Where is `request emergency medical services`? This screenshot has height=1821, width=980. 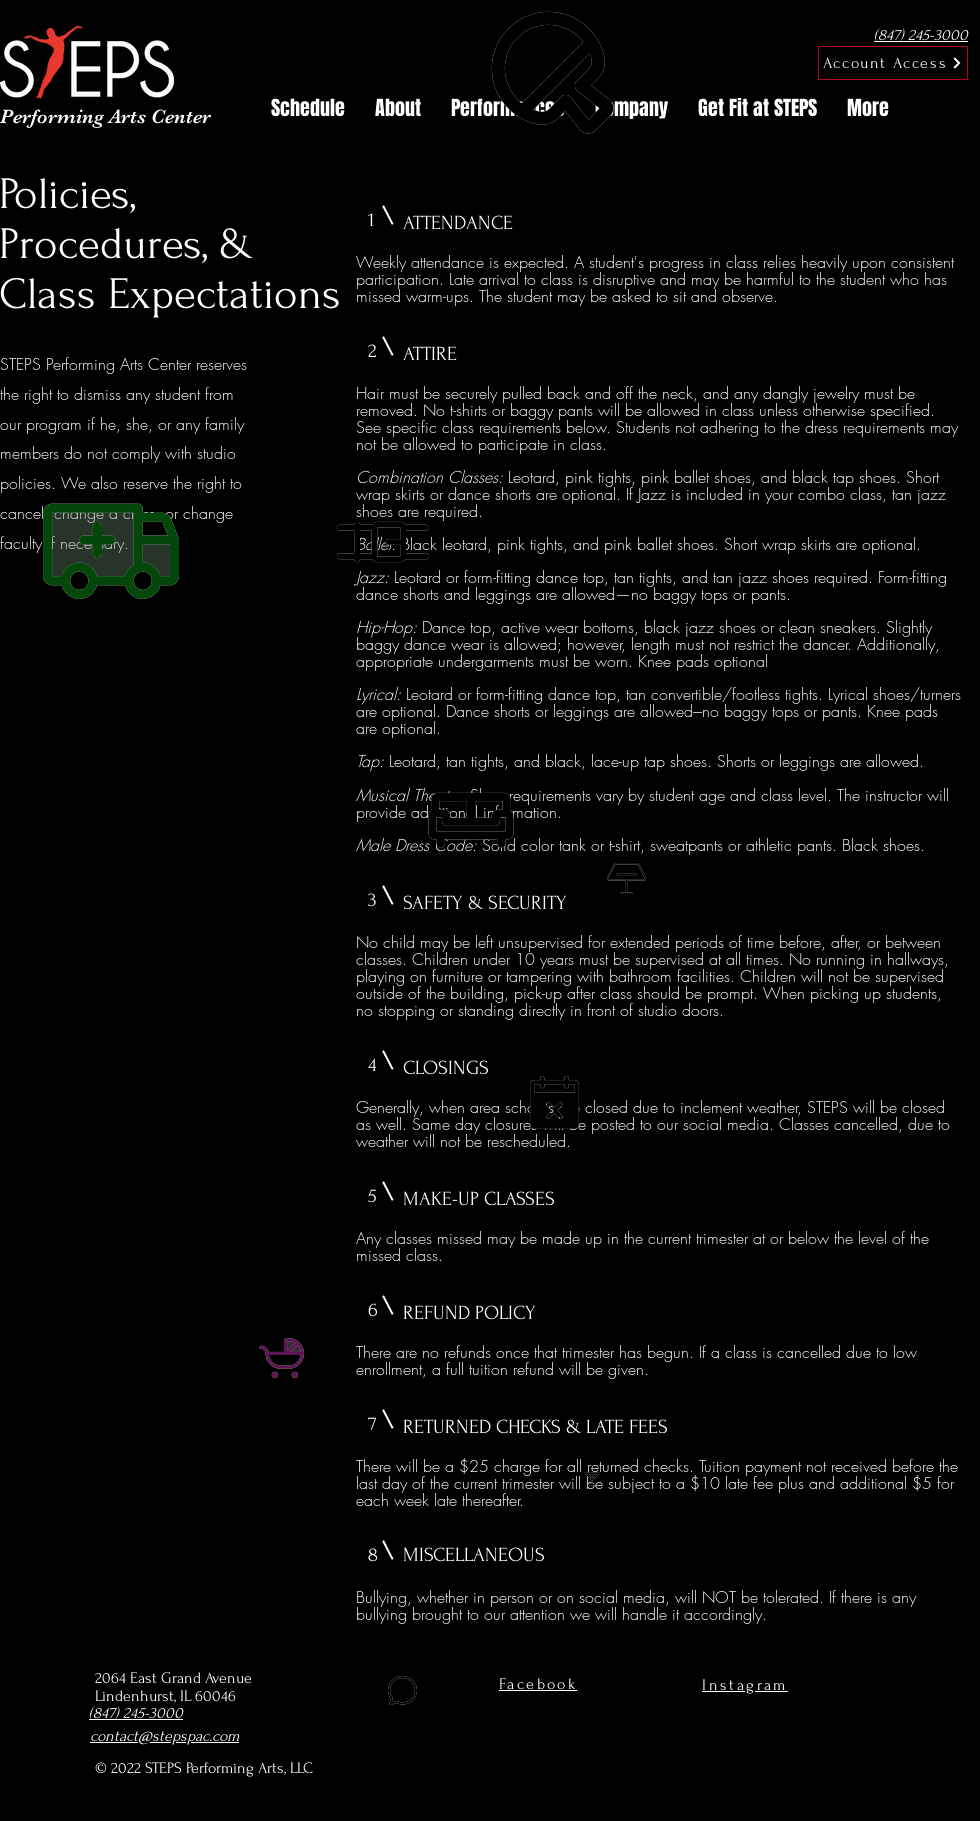
request emergency medical services is located at coordinates (106, 544).